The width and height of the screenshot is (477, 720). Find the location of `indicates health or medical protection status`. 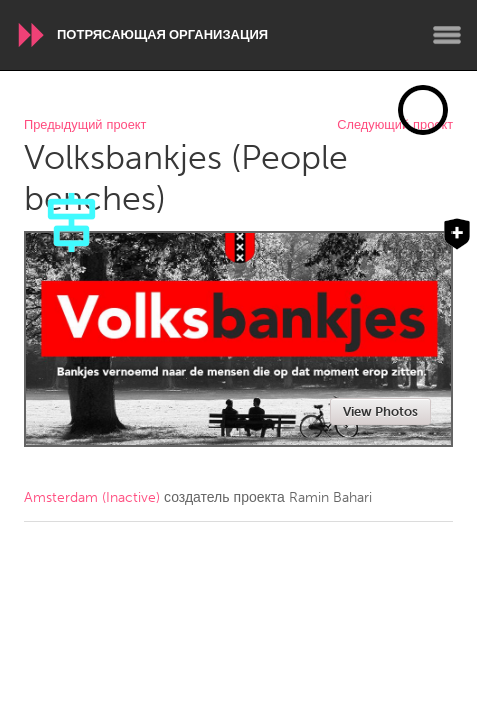

indicates health or medical protection status is located at coordinates (457, 234).